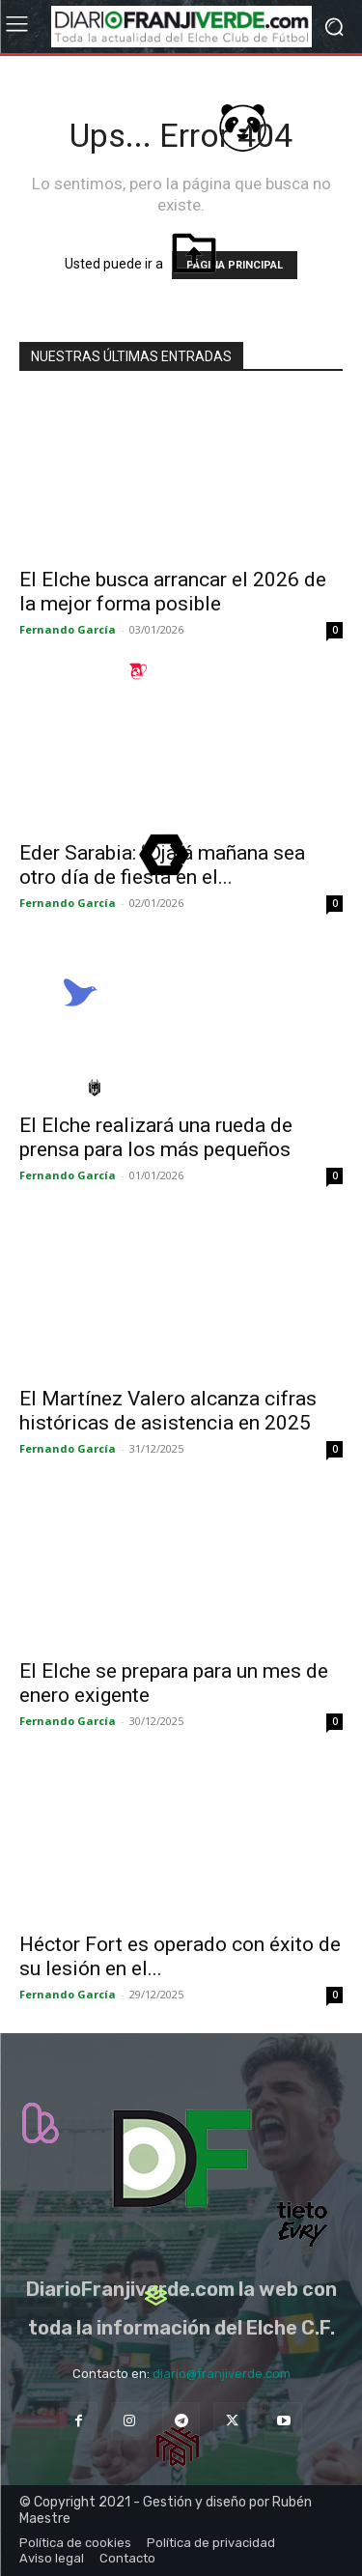  Describe the element at coordinates (80, 992) in the screenshot. I see `fluentd data collector logo` at that location.